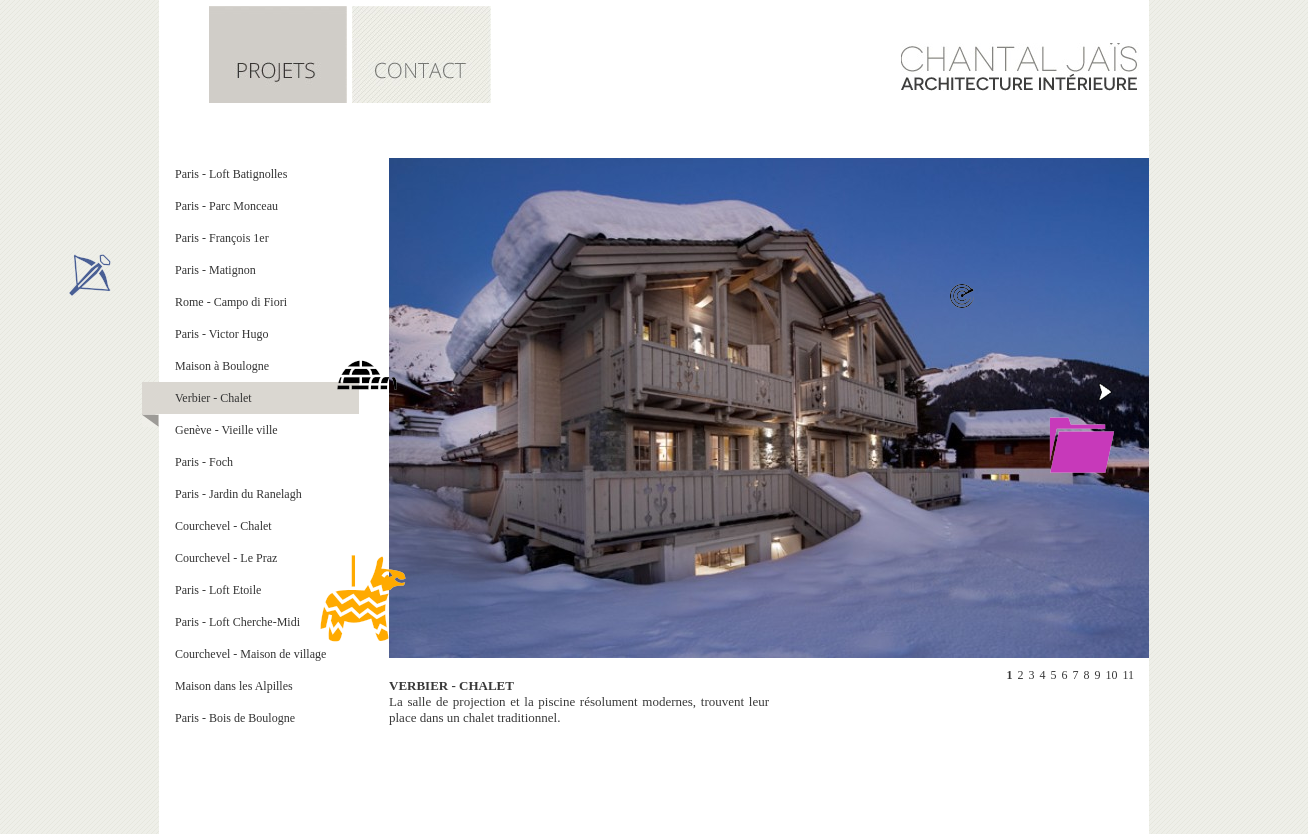 This screenshot has width=1308, height=834. I want to click on scan for nearby objects or enemies, so click(962, 296).